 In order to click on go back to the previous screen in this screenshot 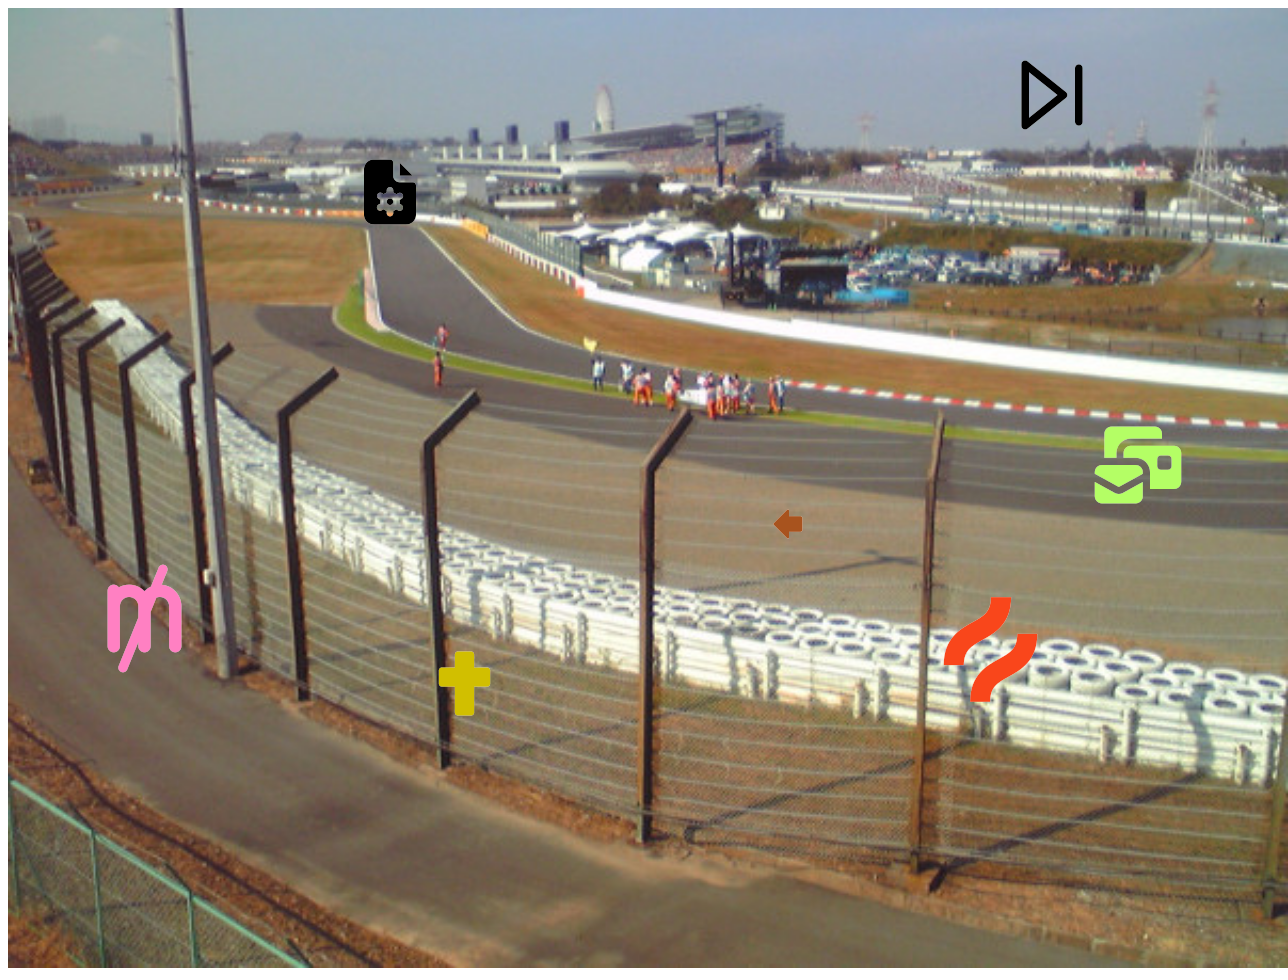, I will do `click(789, 524)`.